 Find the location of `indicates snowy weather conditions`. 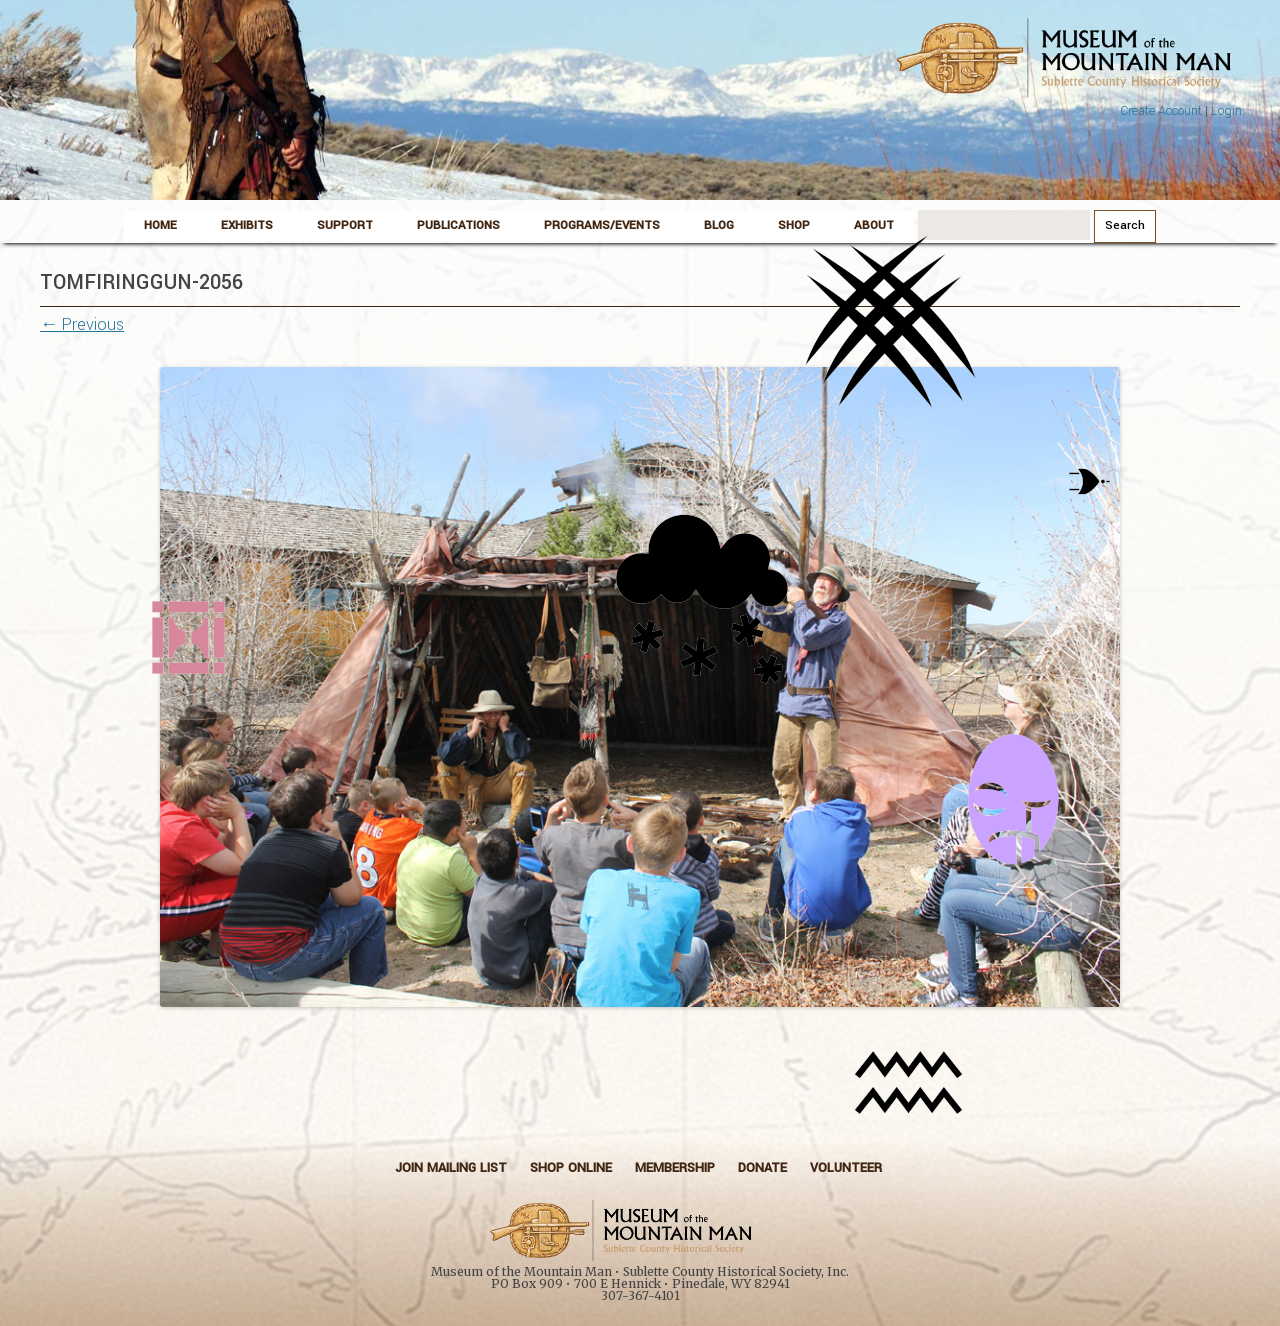

indicates snowy weather conditions is located at coordinates (701, 599).